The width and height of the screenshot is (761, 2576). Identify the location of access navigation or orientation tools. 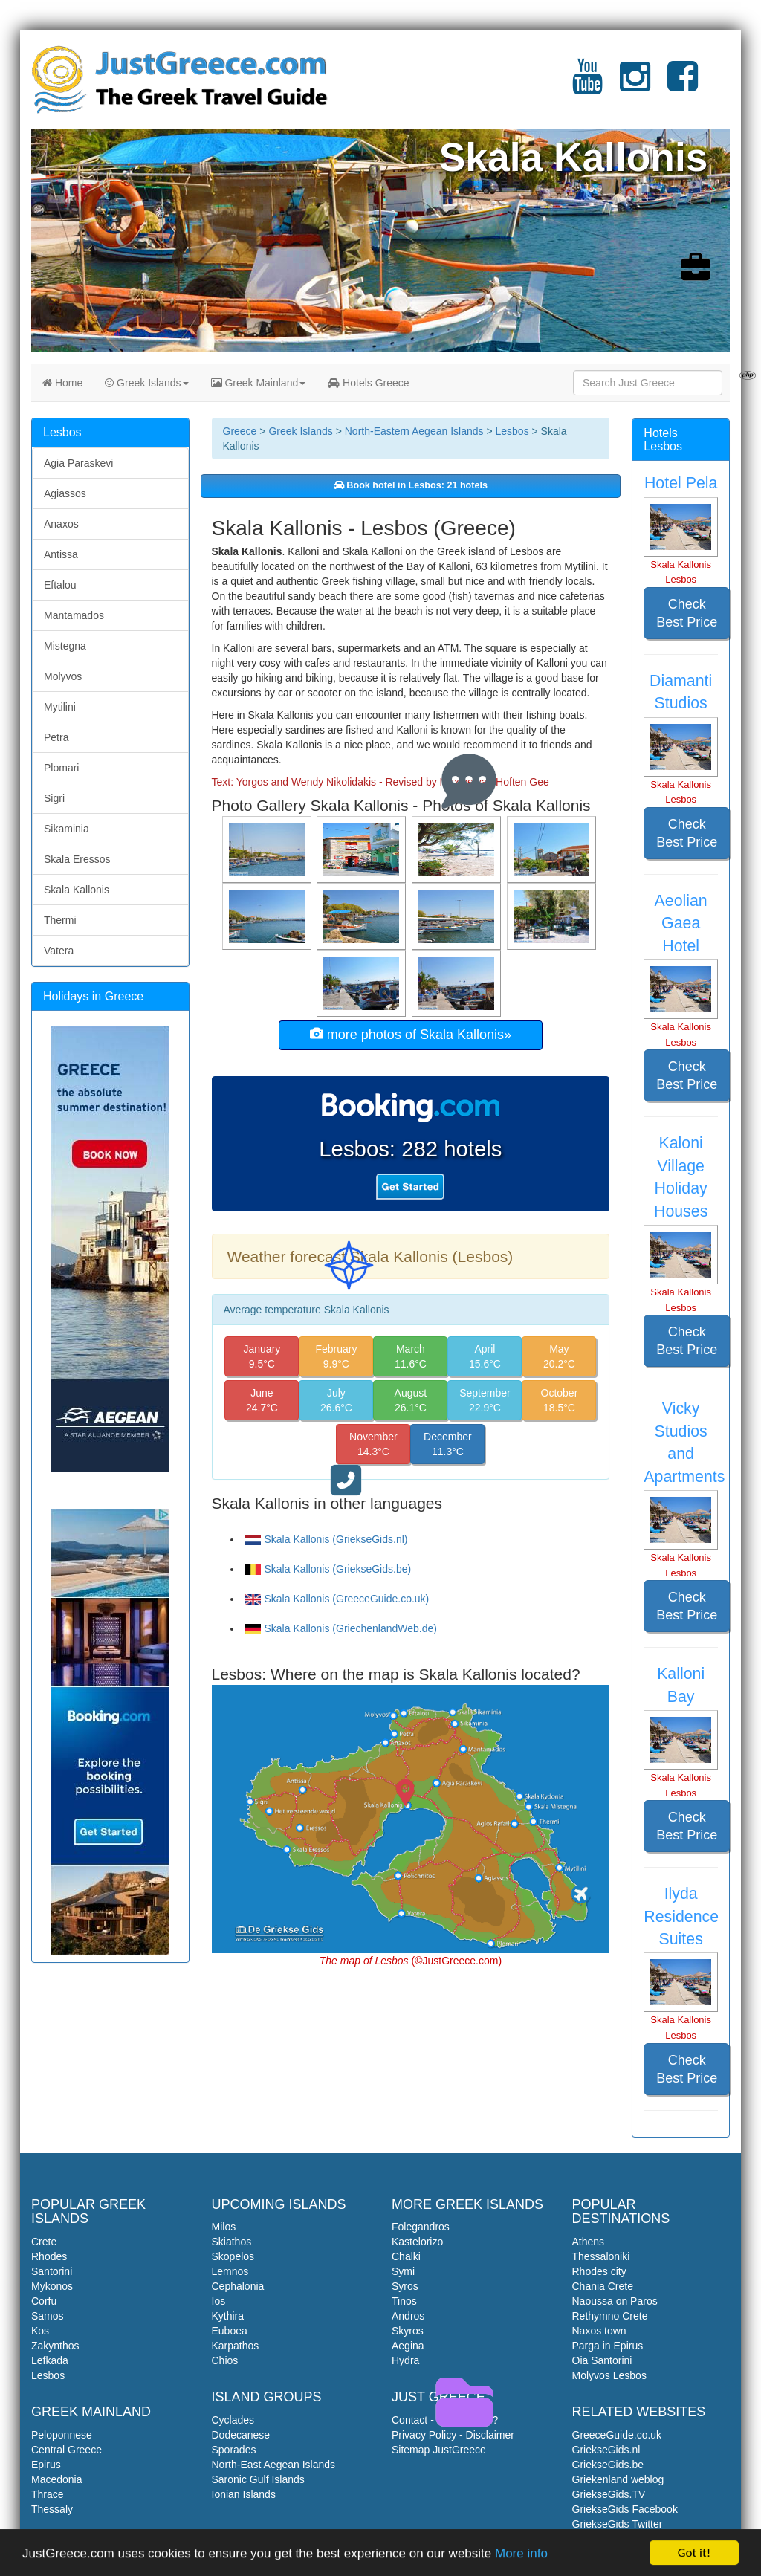
(349, 1265).